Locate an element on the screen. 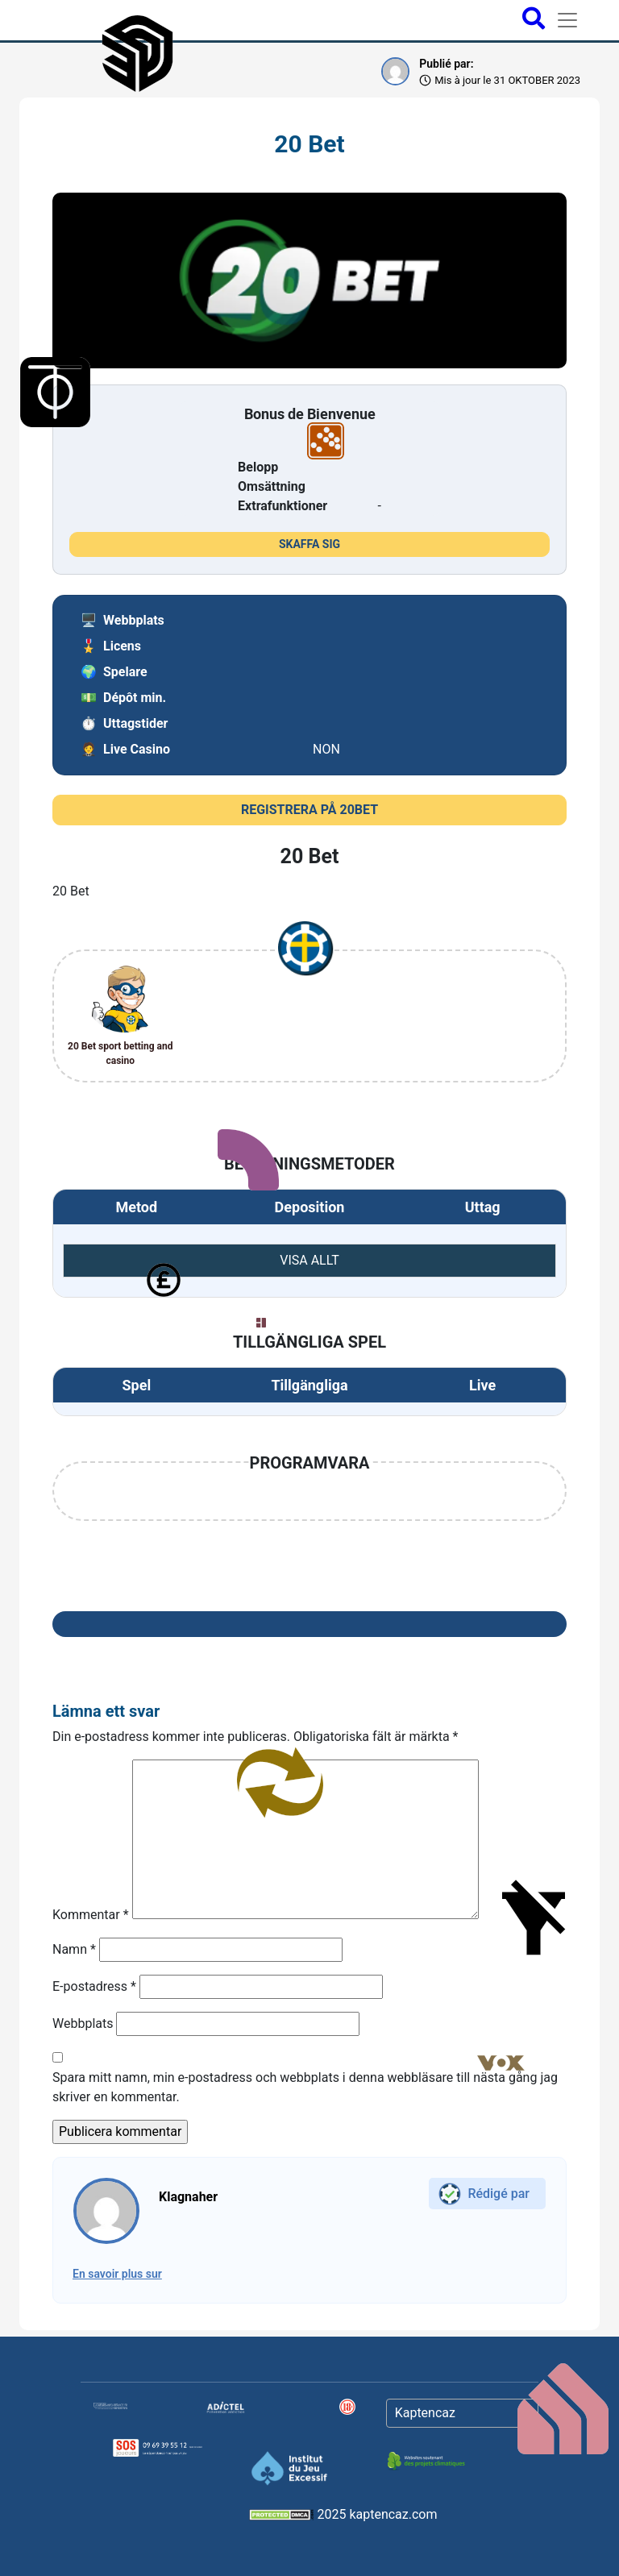 The width and height of the screenshot is (619, 2576). view balance in british pounds is located at coordinates (164, 1280).